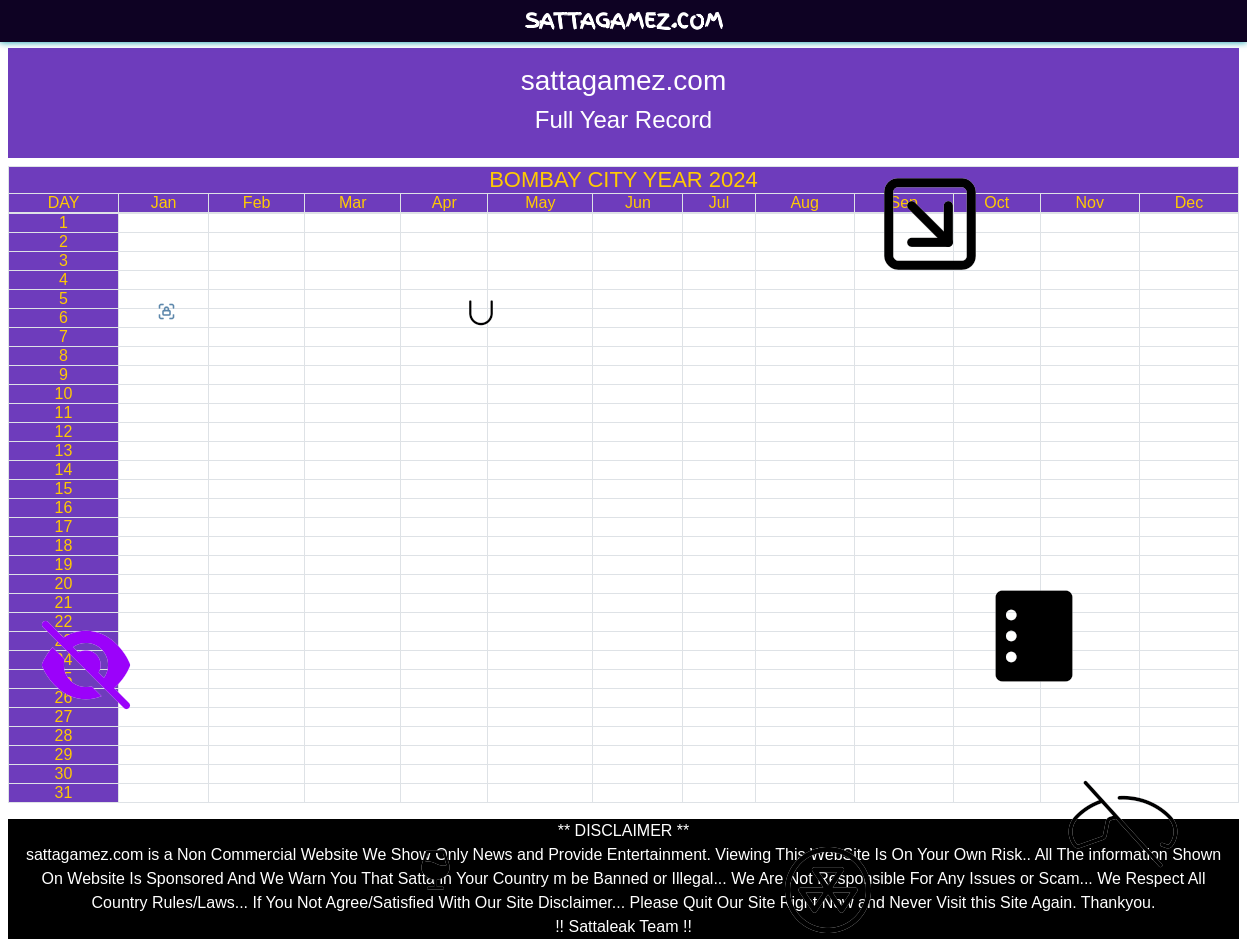 This screenshot has width=1247, height=947. I want to click on browse wine or beverage options, so click(435, 868).